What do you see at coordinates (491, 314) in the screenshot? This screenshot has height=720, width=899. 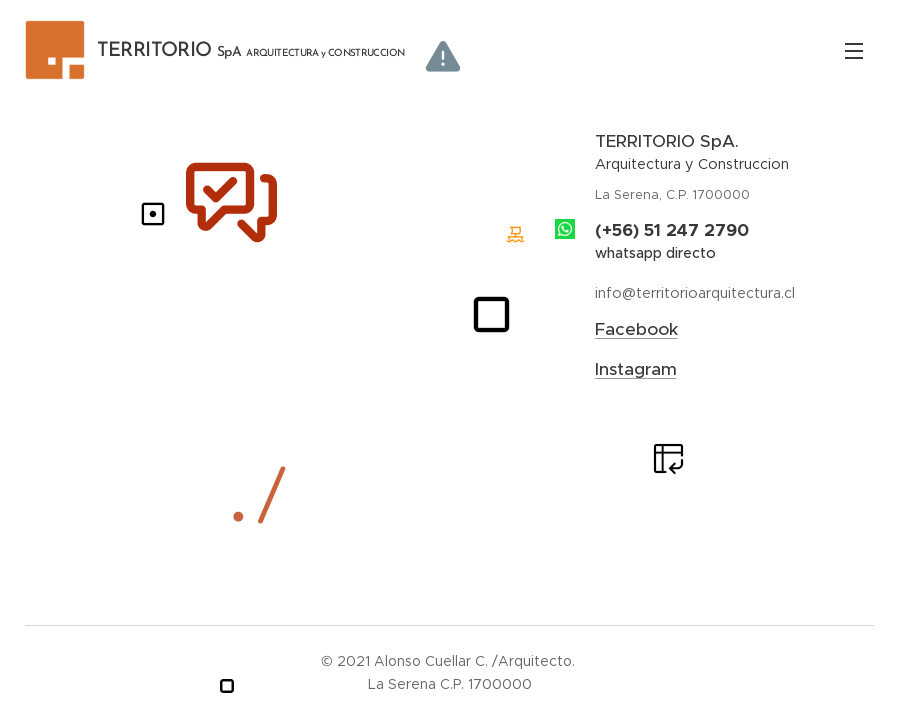 I see `stop media playback` at bounding box center [491, 314].